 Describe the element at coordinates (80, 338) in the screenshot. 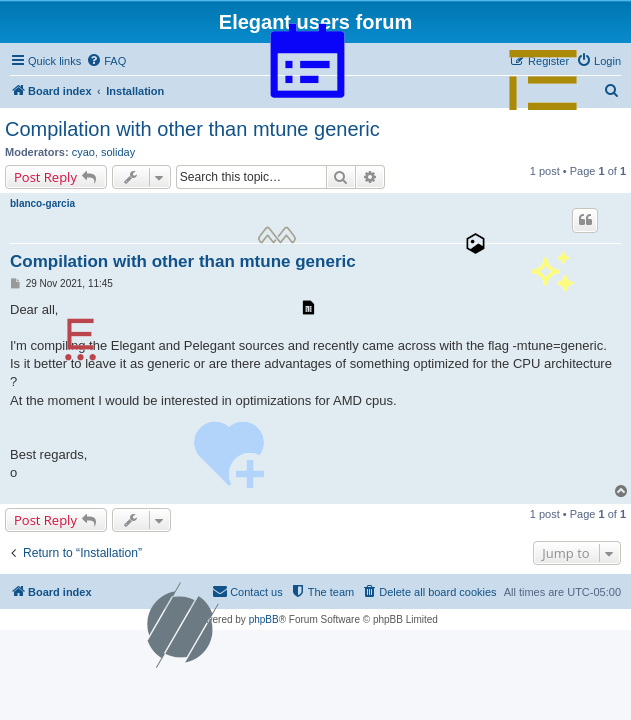

I see `apply emphasis formatting to selected text` at that location.